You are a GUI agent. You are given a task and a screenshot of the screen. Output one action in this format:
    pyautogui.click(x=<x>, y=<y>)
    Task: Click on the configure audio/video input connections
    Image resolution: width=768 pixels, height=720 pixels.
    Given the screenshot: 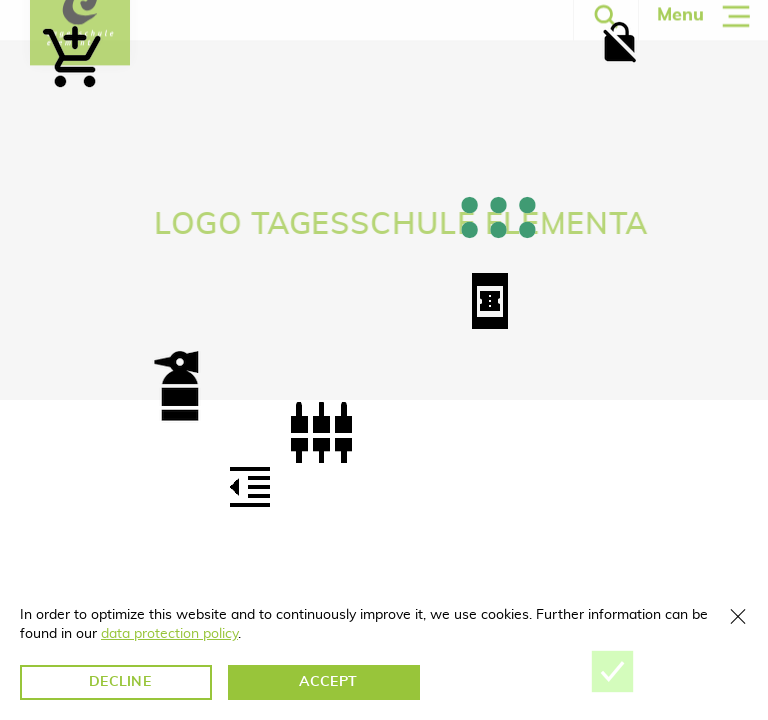 What is the action you would take?
    pyautogui.click(x=321, y=432)
    